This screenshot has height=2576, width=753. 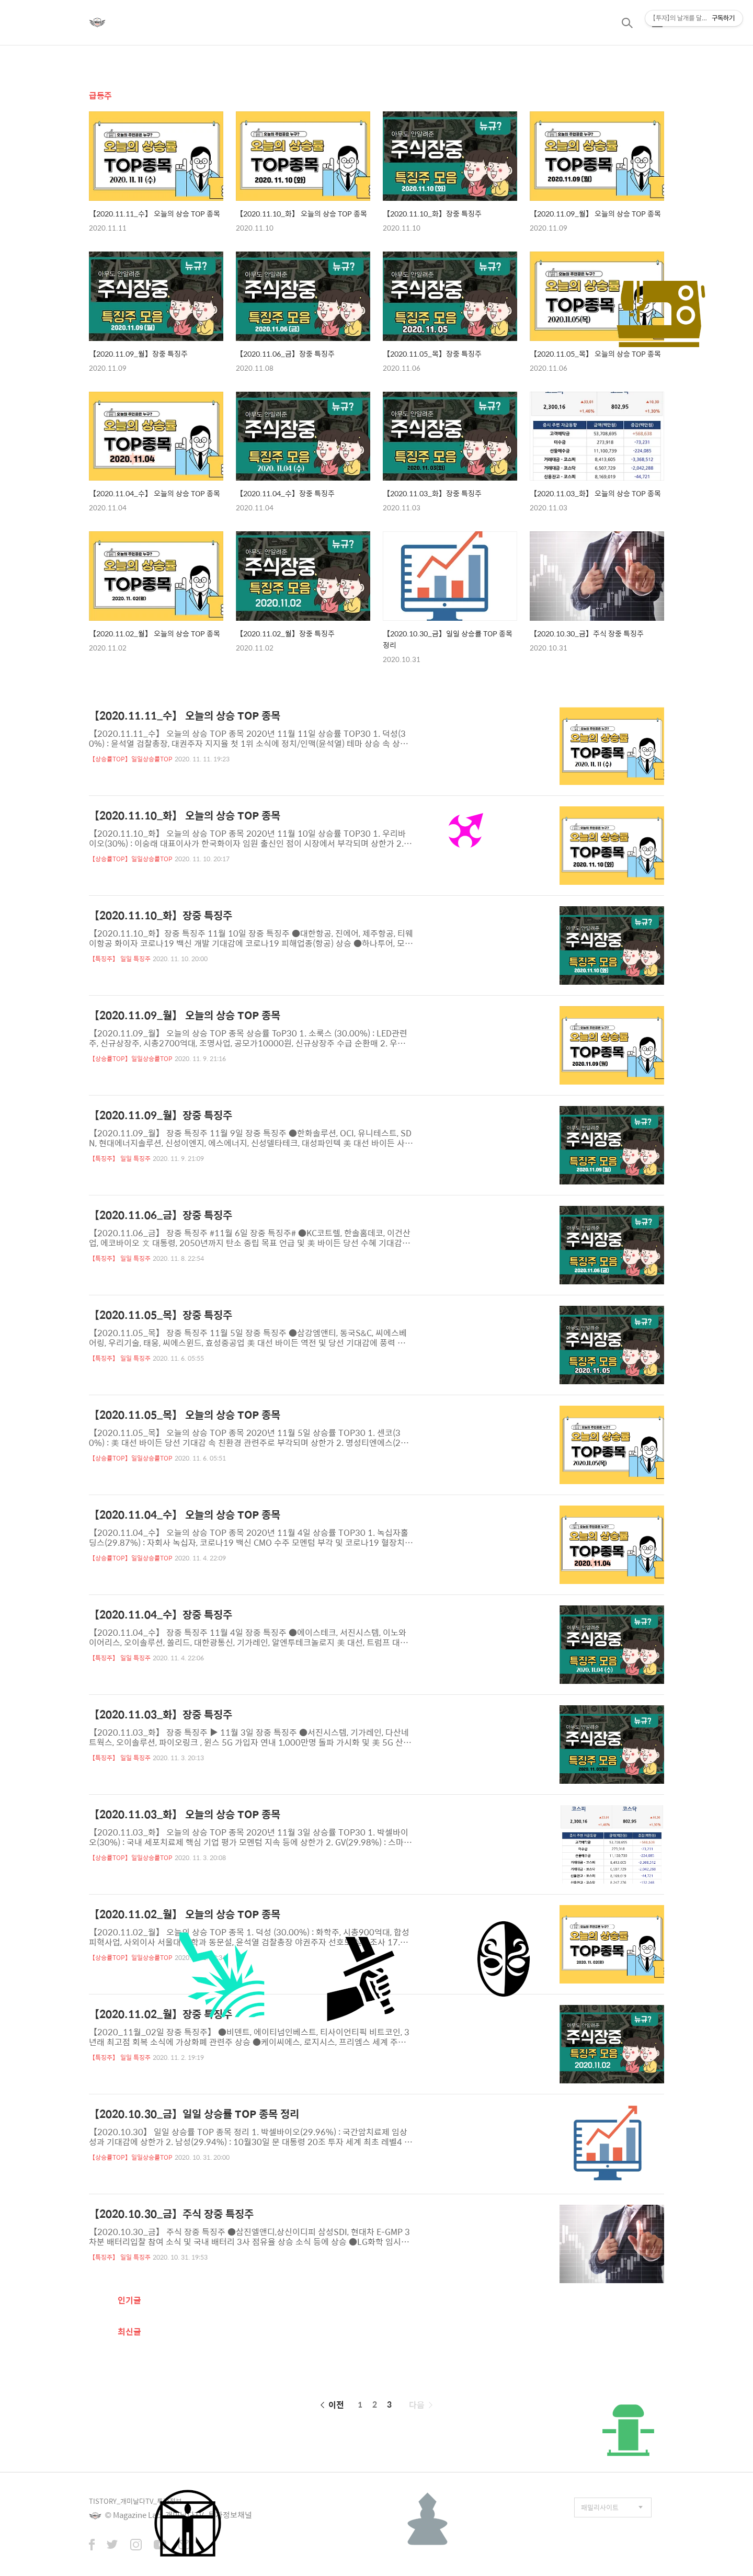 I want to click on select the abbot piece in a board game, so click(x=427, y=2518).